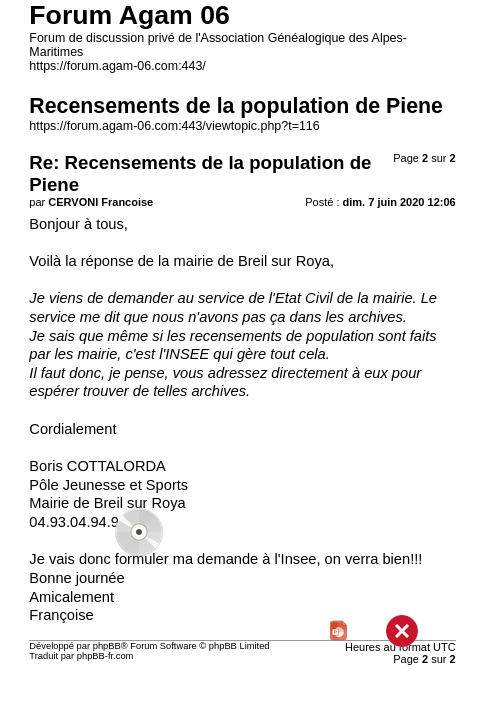 The width and height of the screenshot is (485, 720). What do you see at coordinates (338, 630) in the screenshot?
I see `a powerpoint presentation file` at bounding box center [338, 630].